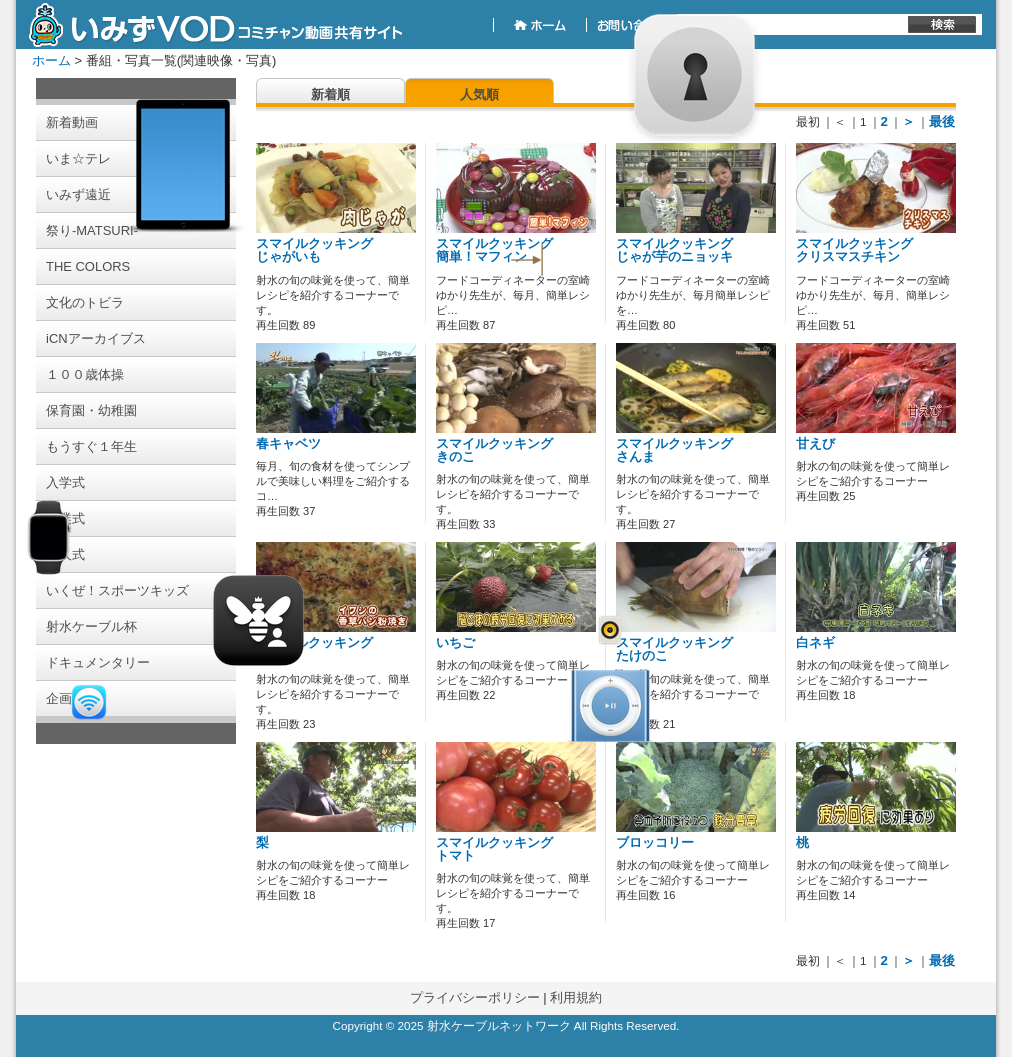 This screenshot has width=1012, height=1057. What do you see at coordinates (610, 630) in the screenshot?
I see `open sound or audio settings panel` at bounding box center [610, 630].